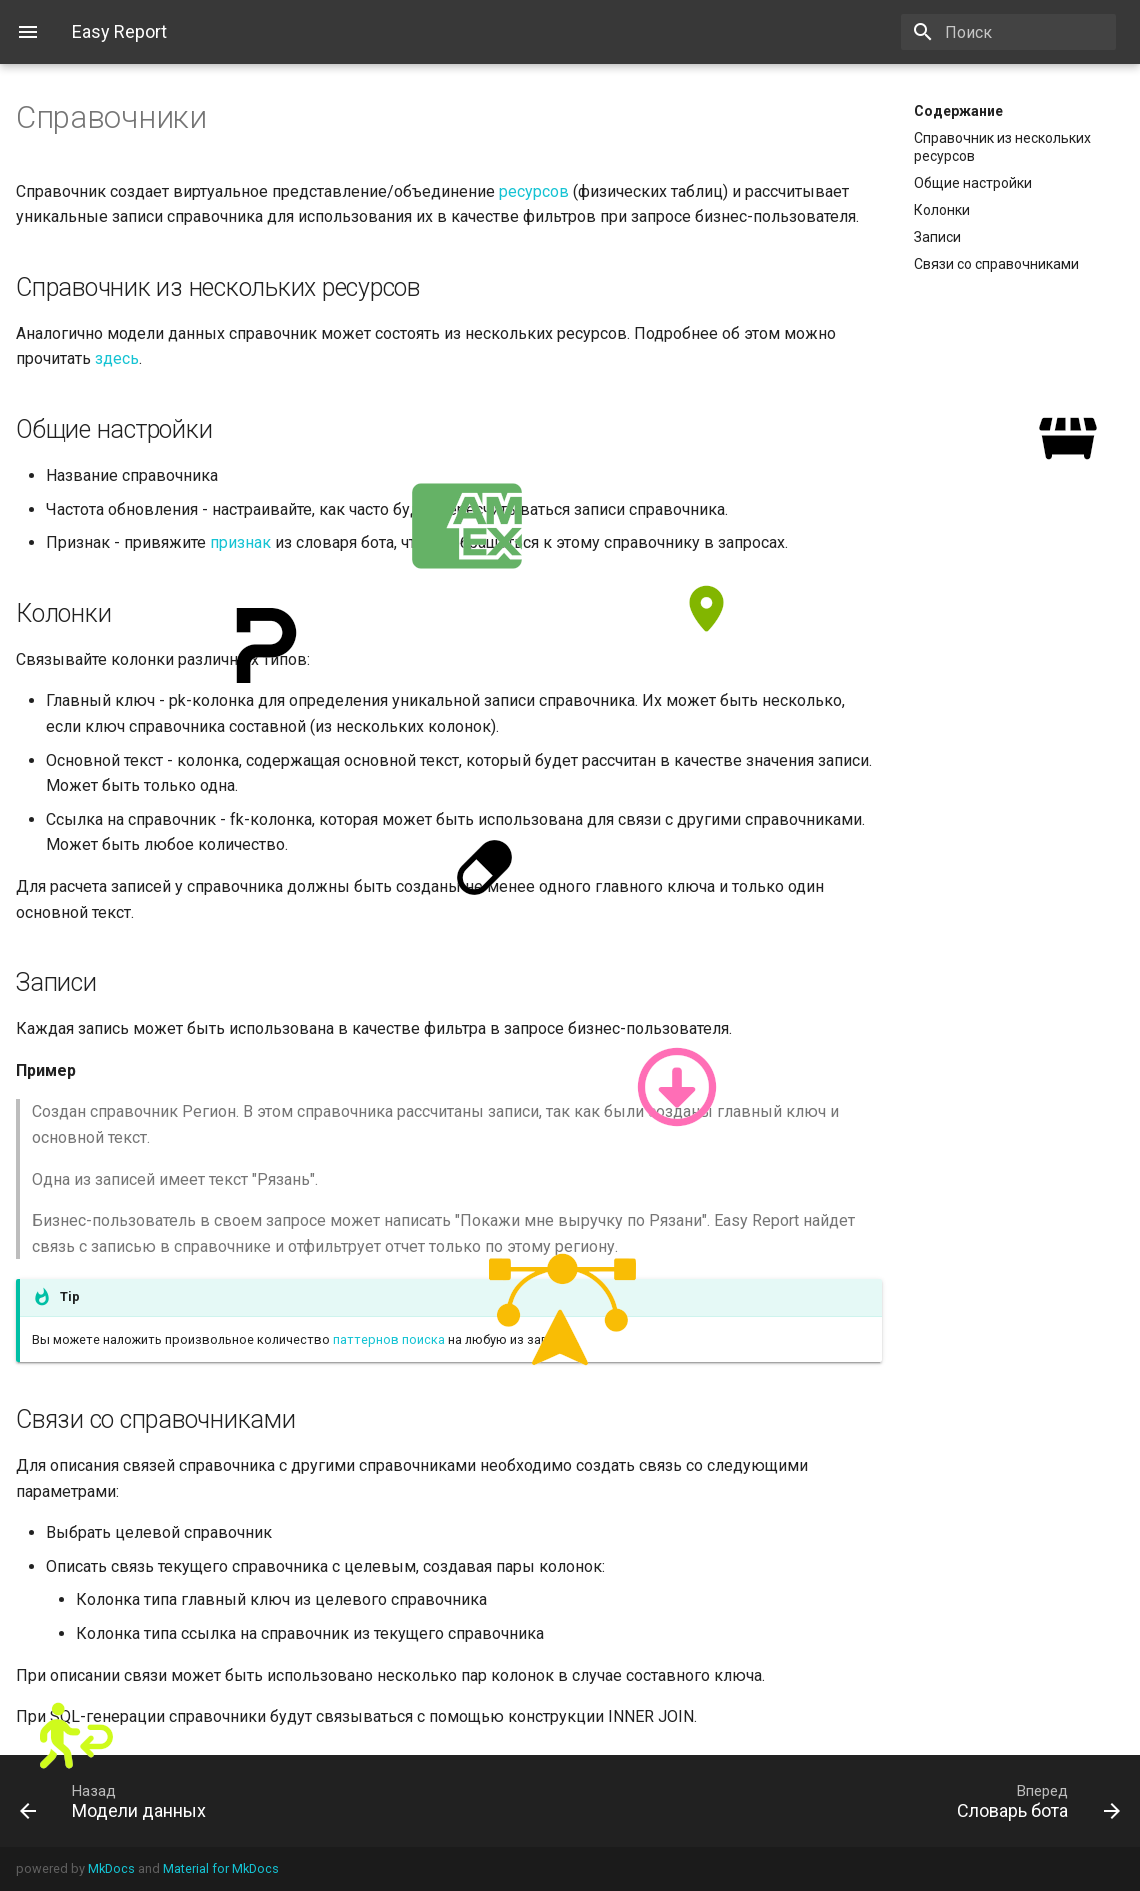  Describe the element at coordinates (484, 867) in the screenshot. I see `access medication or pharmacy features` at that location.